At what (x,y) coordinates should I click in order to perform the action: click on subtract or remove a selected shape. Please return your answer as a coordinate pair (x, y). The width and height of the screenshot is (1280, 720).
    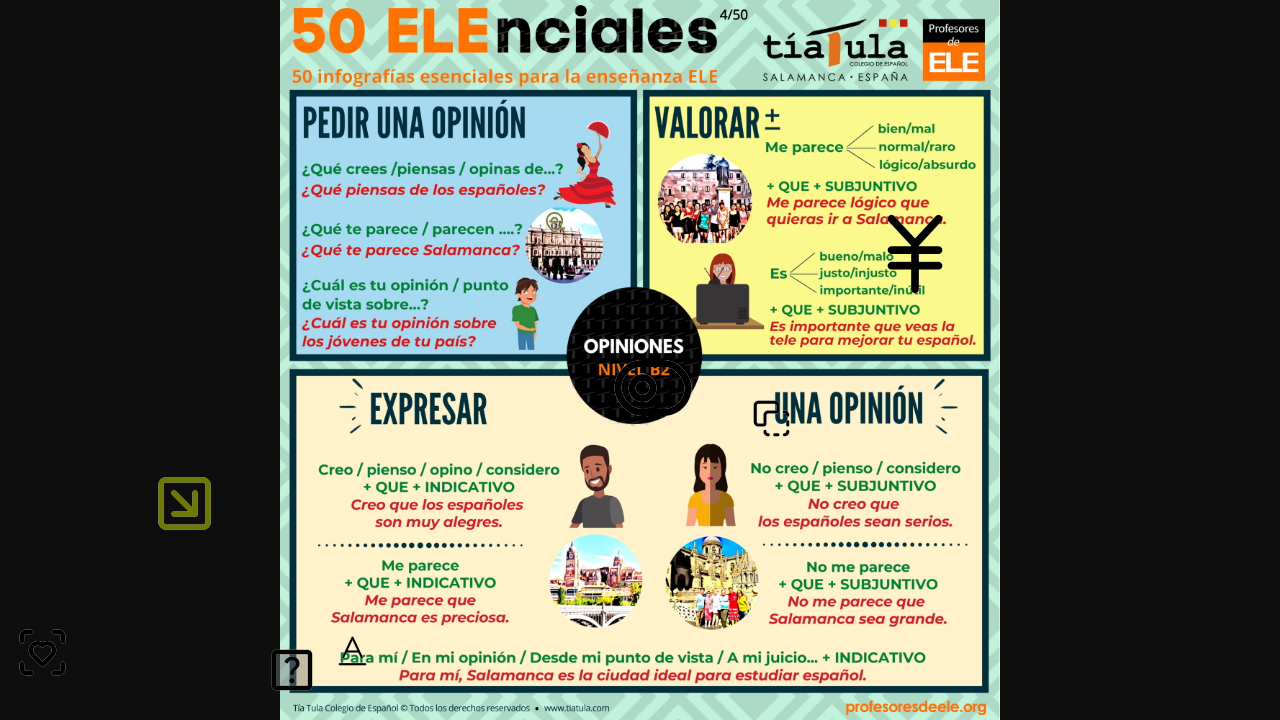
    Looking at the image, I should click on (771, 418).